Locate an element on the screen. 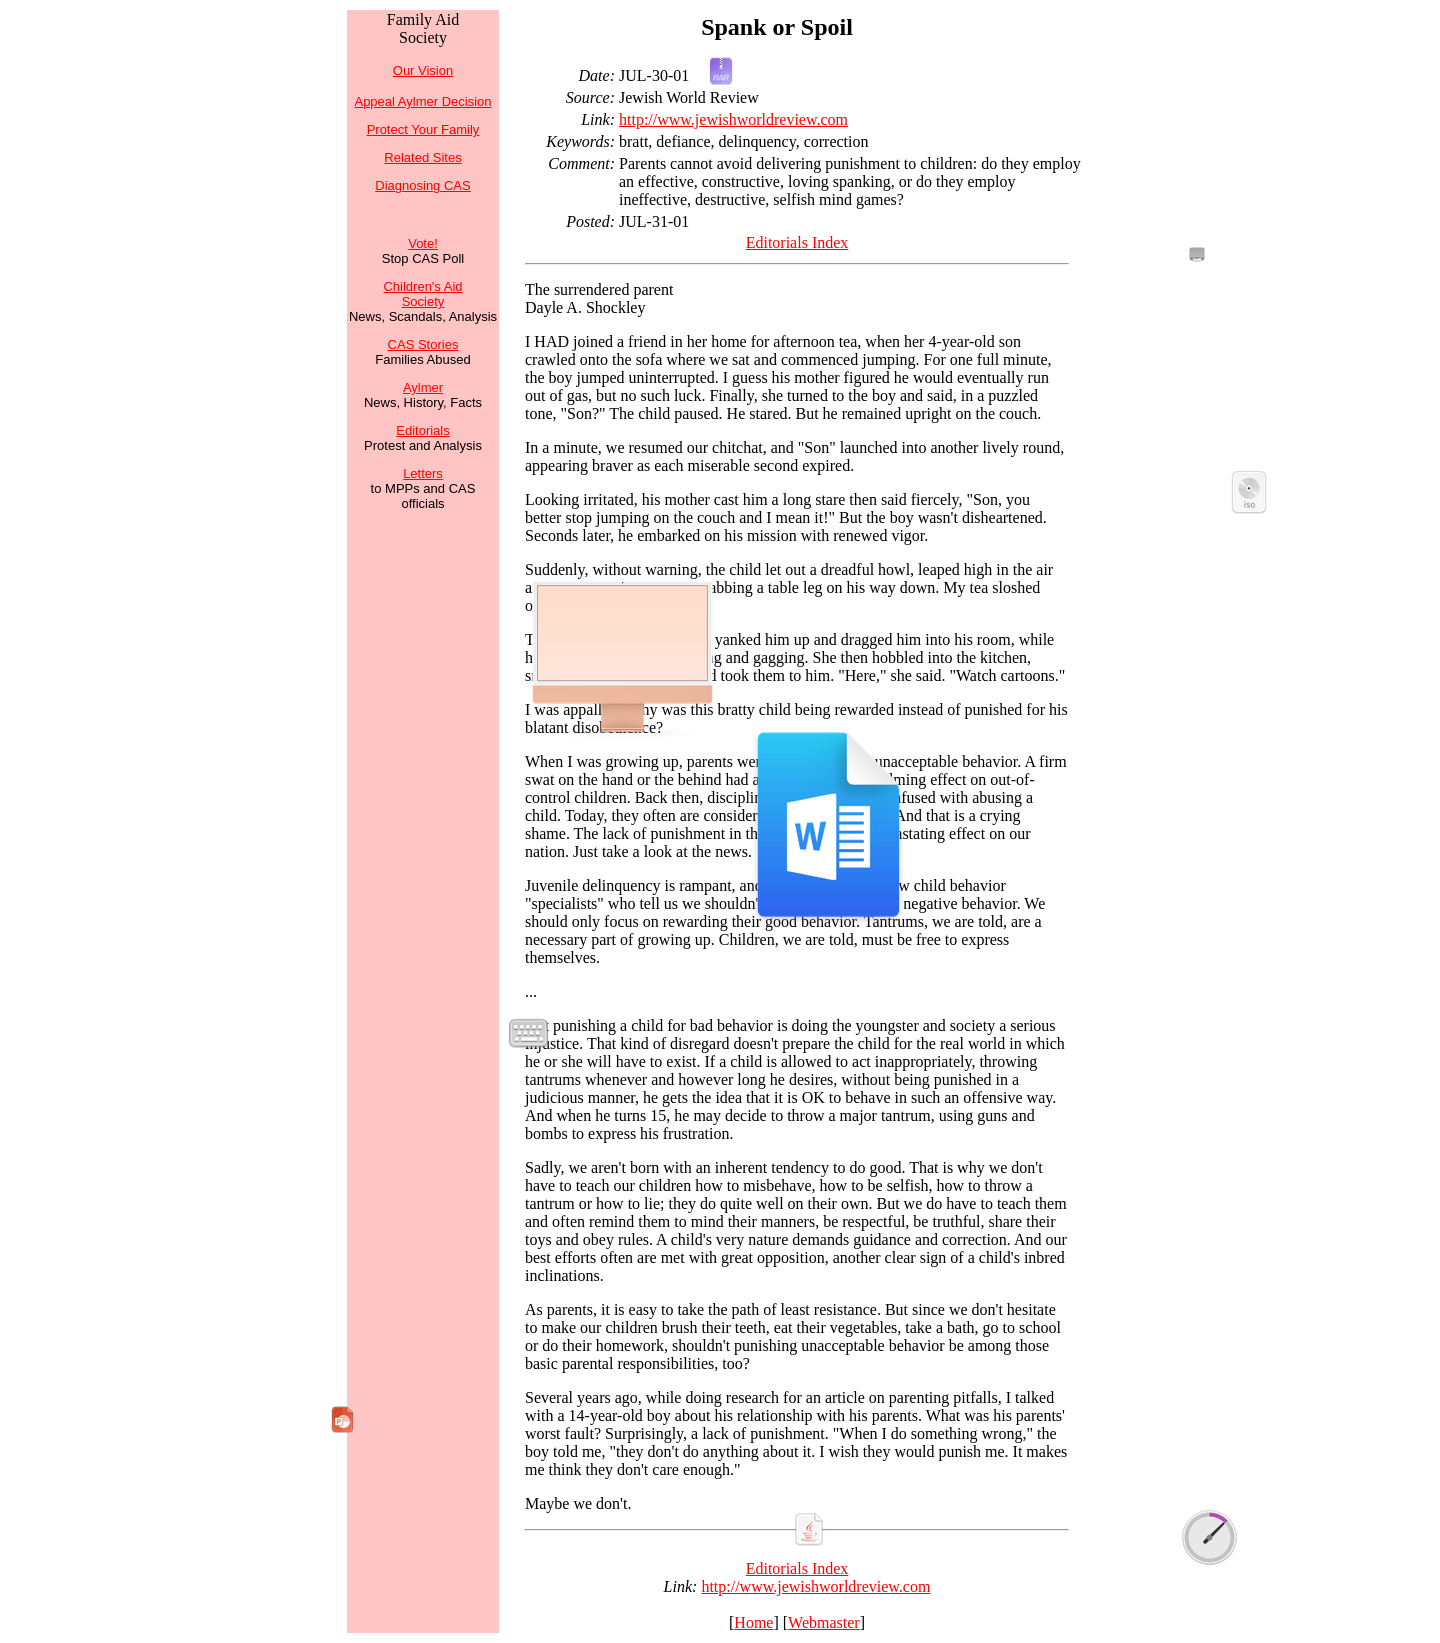 Image resolution: width=1440 pixels, height=1643 pixels. access optical drive or disc reader is located at coordinates (1197, 254).